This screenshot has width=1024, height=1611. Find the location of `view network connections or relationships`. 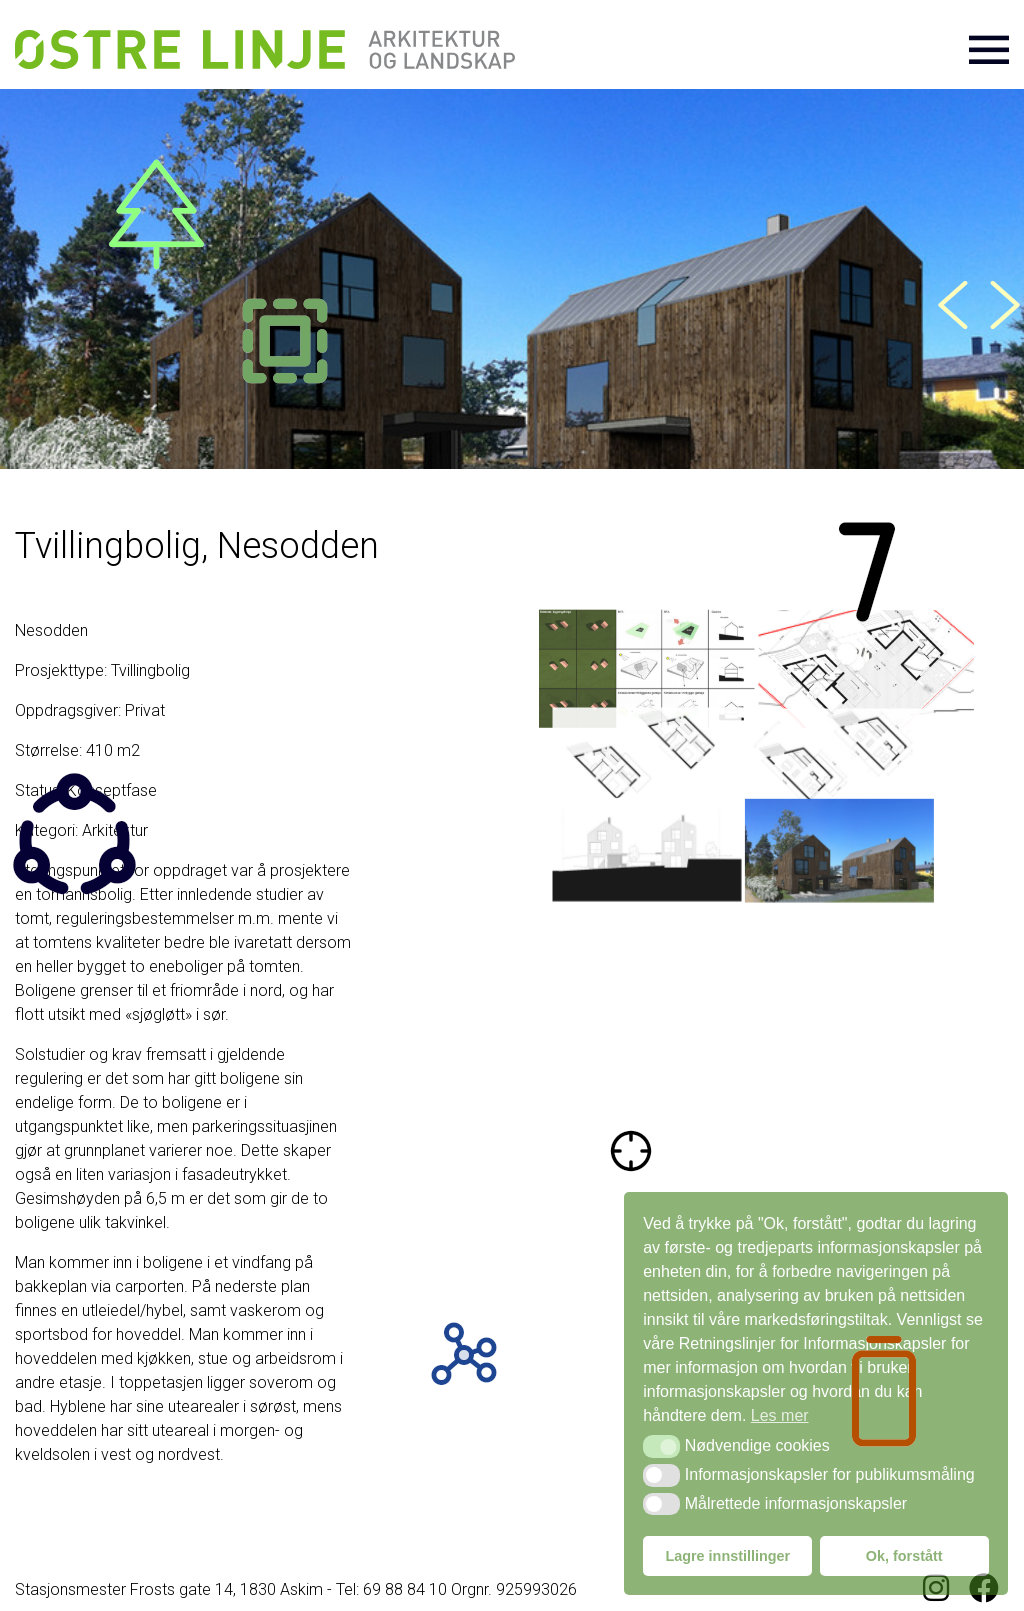

view network connections or relationships is located at coordinates (464, 1355).